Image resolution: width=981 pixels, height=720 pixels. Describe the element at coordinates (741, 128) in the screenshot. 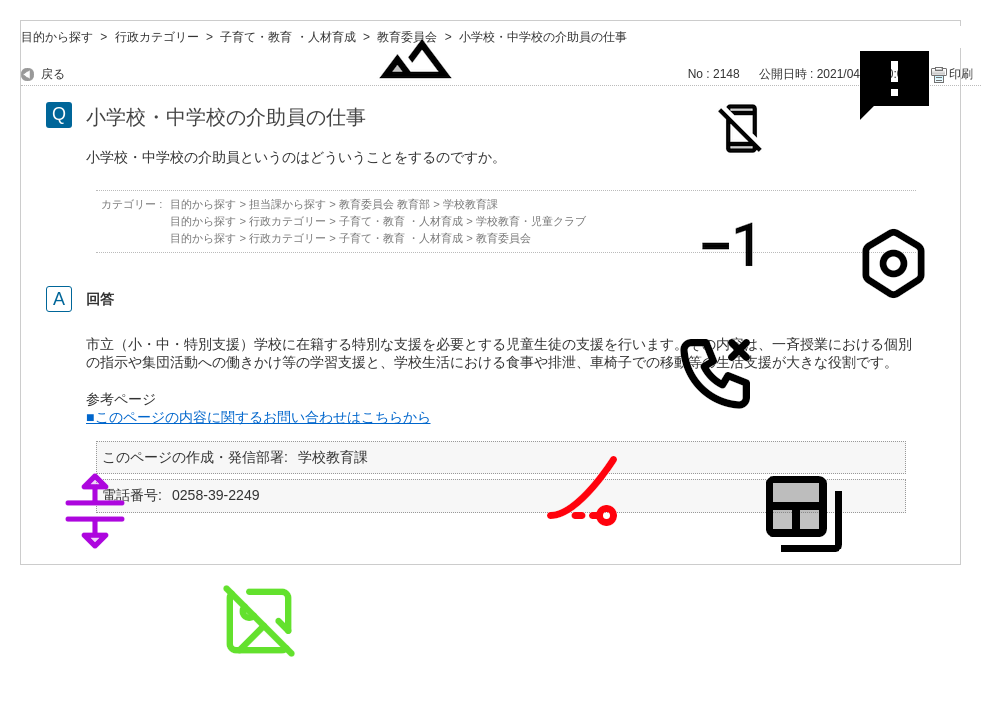

I see `no cell phone service available` at that location.